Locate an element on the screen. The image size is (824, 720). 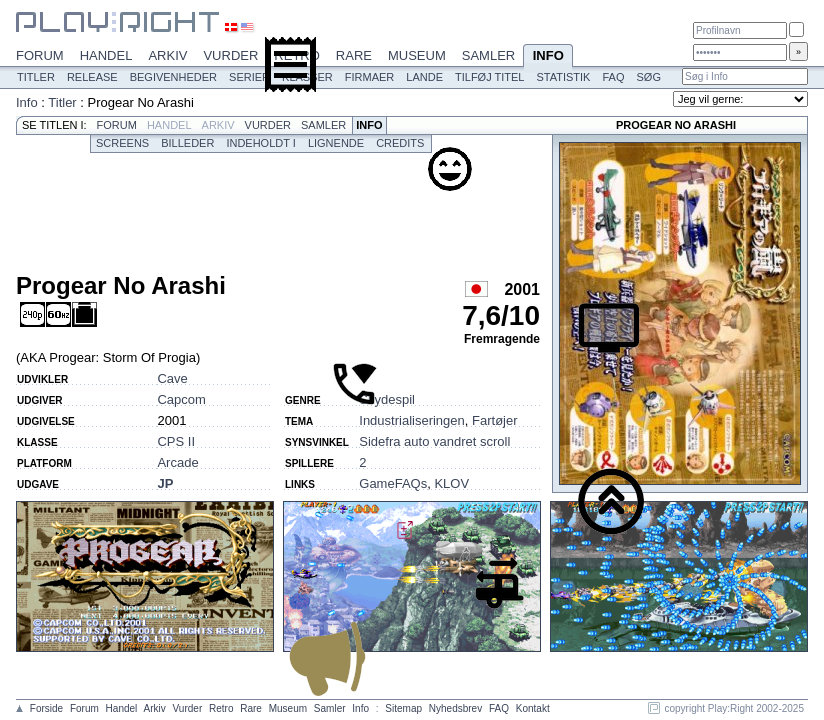
indicates RV hookup availability at a location is located at coordinates (497, 582).